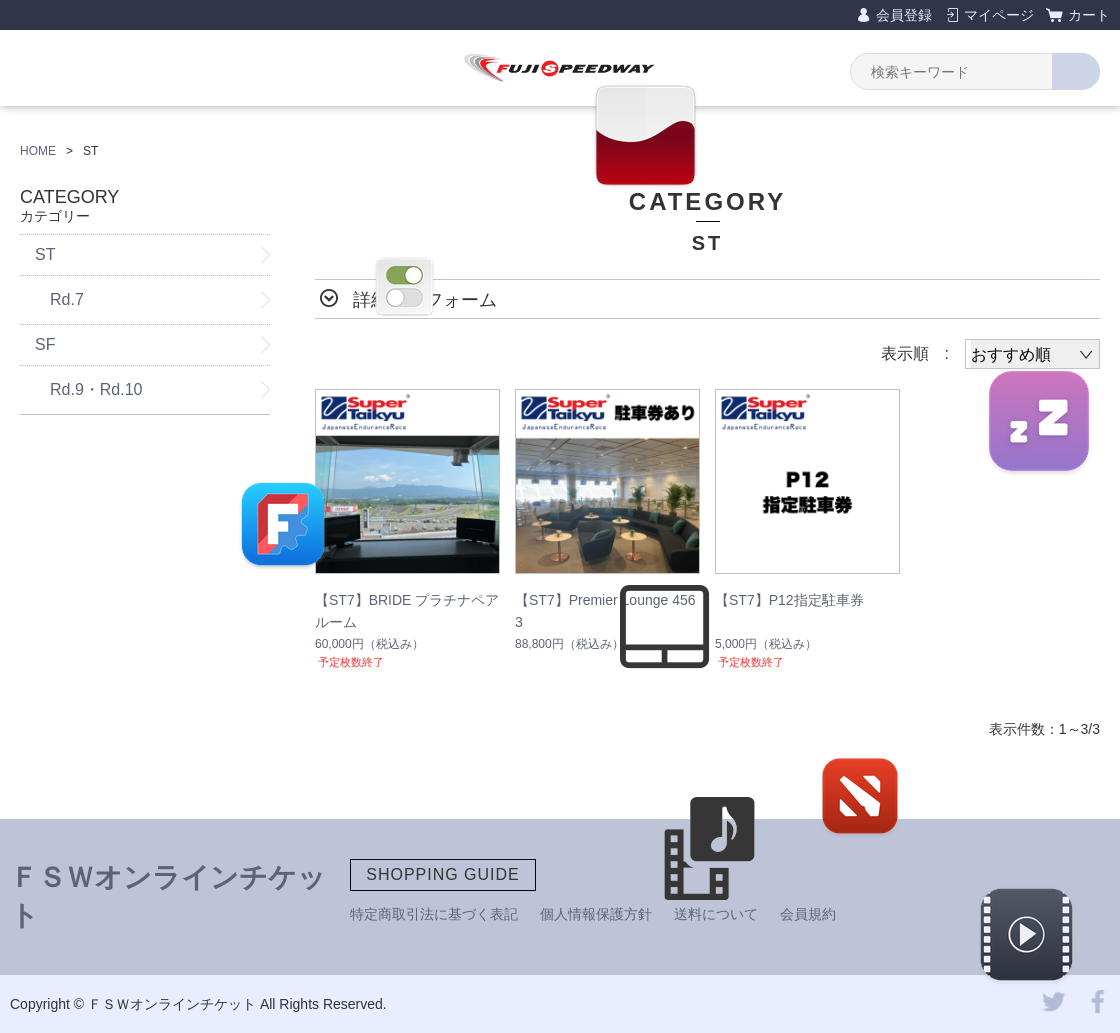 The image size is (1120, 1033). Describe the element at coordinates (283, 524) in the screenshot. I see `open FreeCAD application` at that location.